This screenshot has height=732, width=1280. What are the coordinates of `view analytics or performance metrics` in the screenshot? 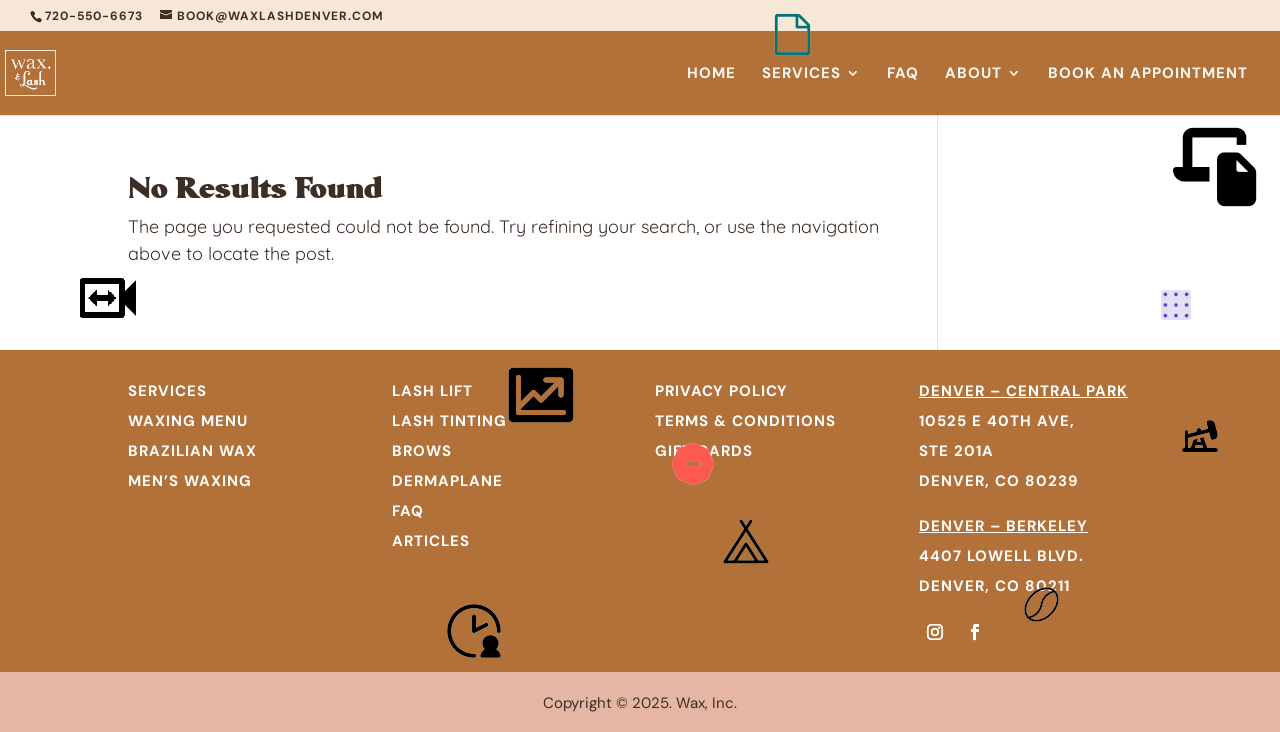 It's located at (541, 395).